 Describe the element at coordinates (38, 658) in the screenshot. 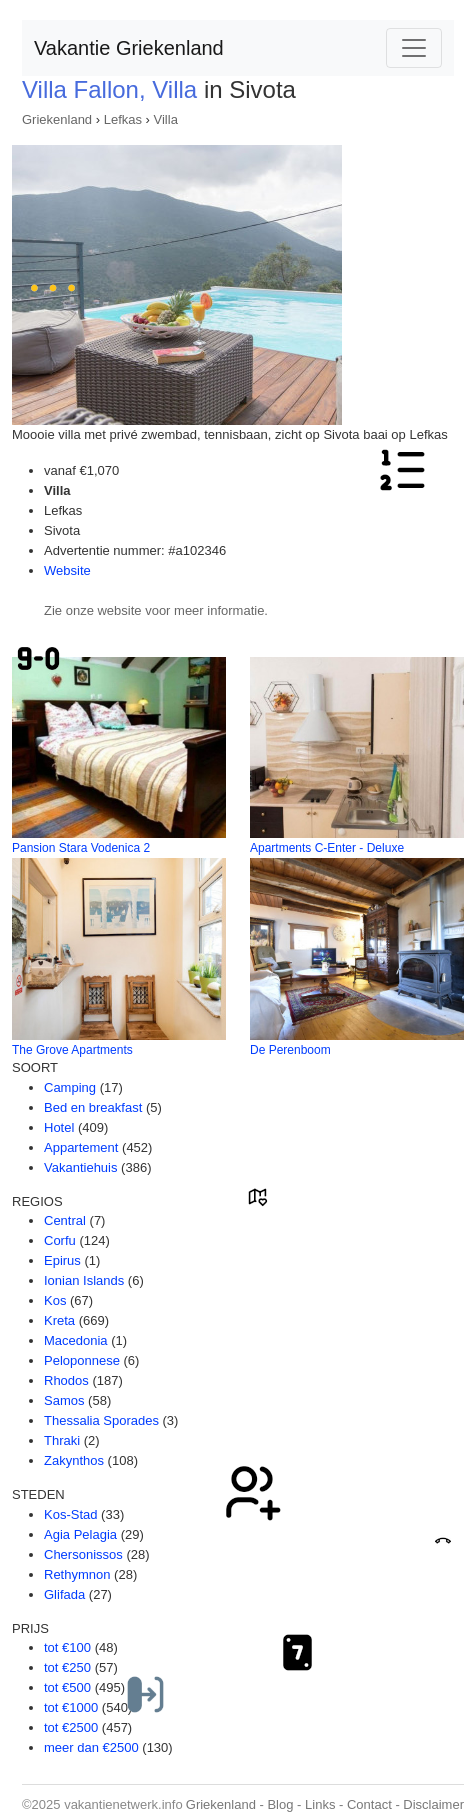

I see `sort items in descending numerical order` at that location.